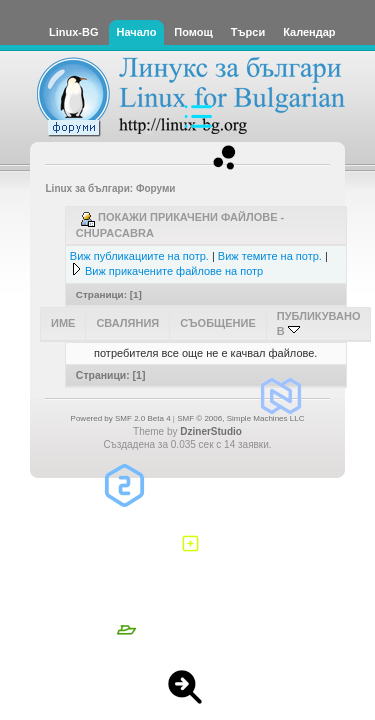 The height and width of the screenshot is (720, 375). What do you see at coordinates (124, 485) in the screenshot?
I see `step 2 in a multi-step process` at bounding box center [124, 485].